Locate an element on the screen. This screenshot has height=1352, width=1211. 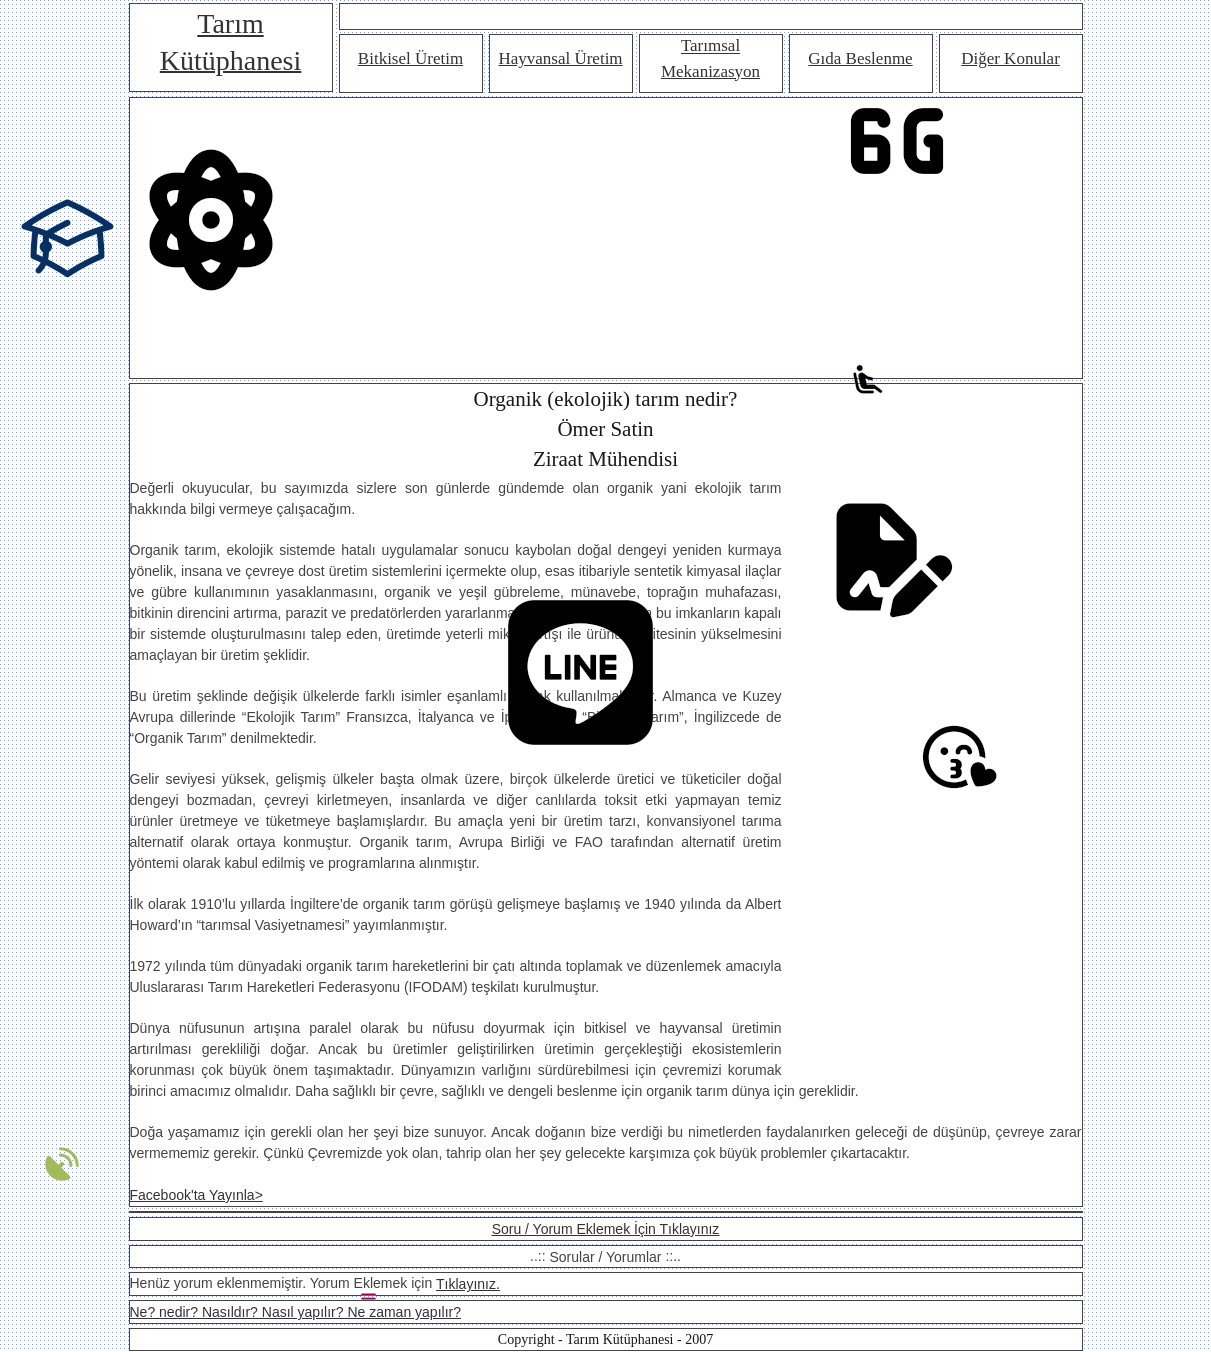
indicates 6G network connectivity status is located at coordinates (897, 141).